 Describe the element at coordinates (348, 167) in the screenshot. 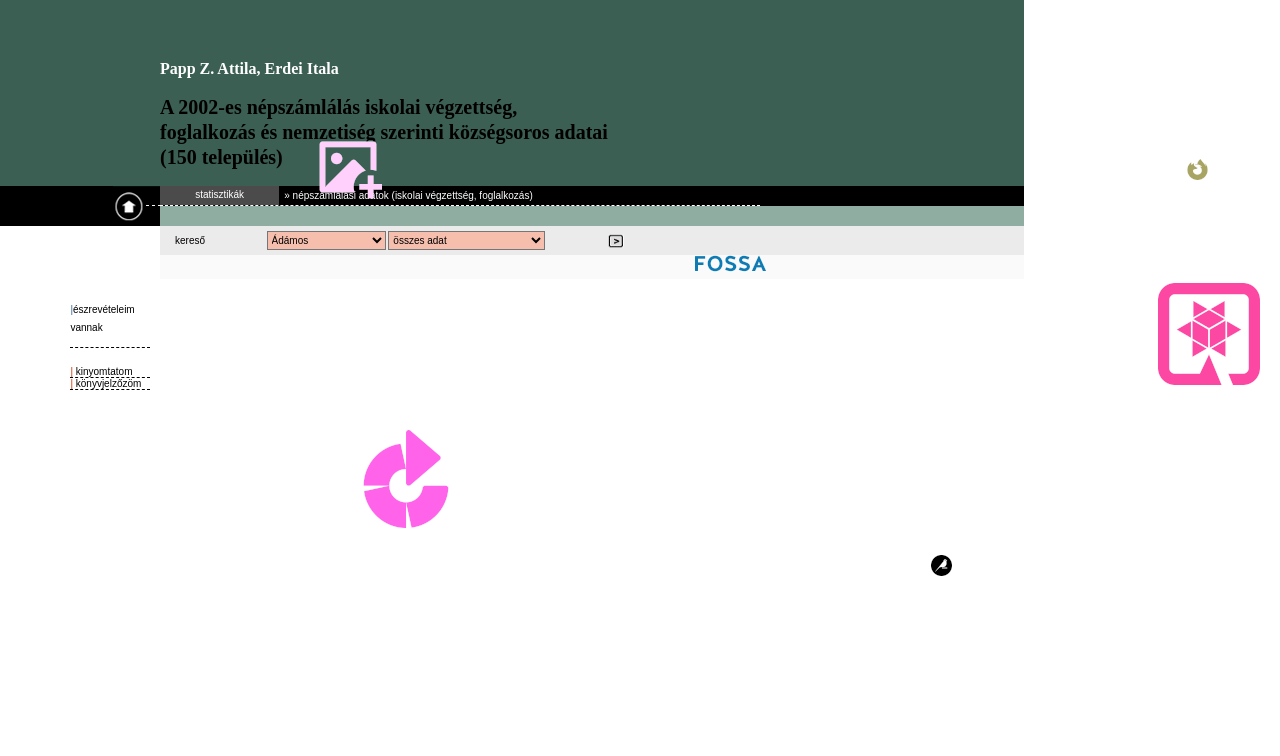

I see `add a new image or photo` at that location.